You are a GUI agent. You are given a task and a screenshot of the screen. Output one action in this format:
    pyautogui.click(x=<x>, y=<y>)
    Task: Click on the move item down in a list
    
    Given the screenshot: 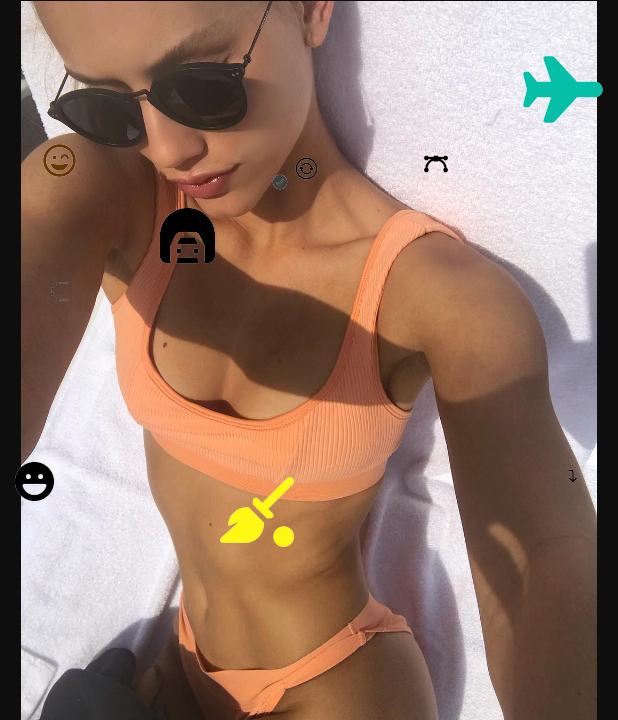 What is the action you would take?
    pyautogui.click(x=573, y=476)
    